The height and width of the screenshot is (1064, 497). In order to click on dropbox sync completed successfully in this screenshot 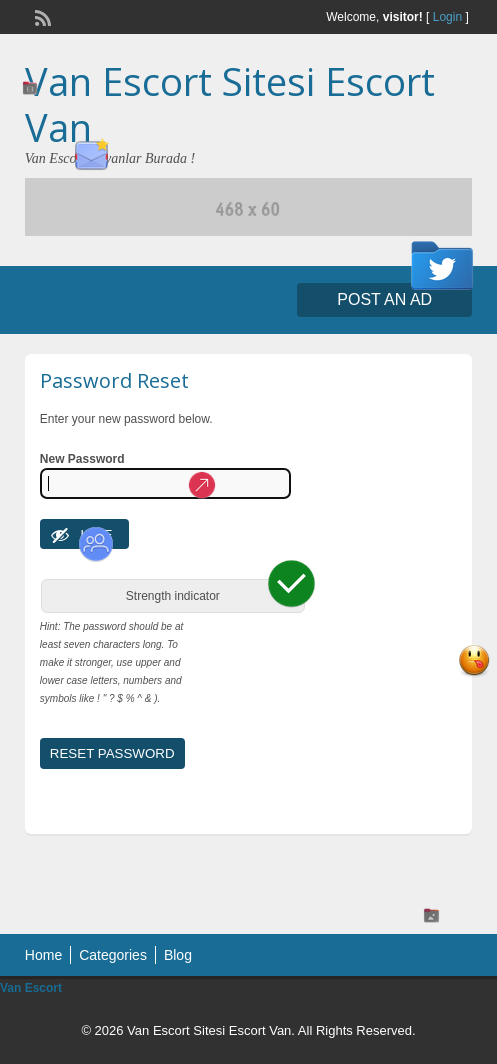, I will do `click(291, 583)`.